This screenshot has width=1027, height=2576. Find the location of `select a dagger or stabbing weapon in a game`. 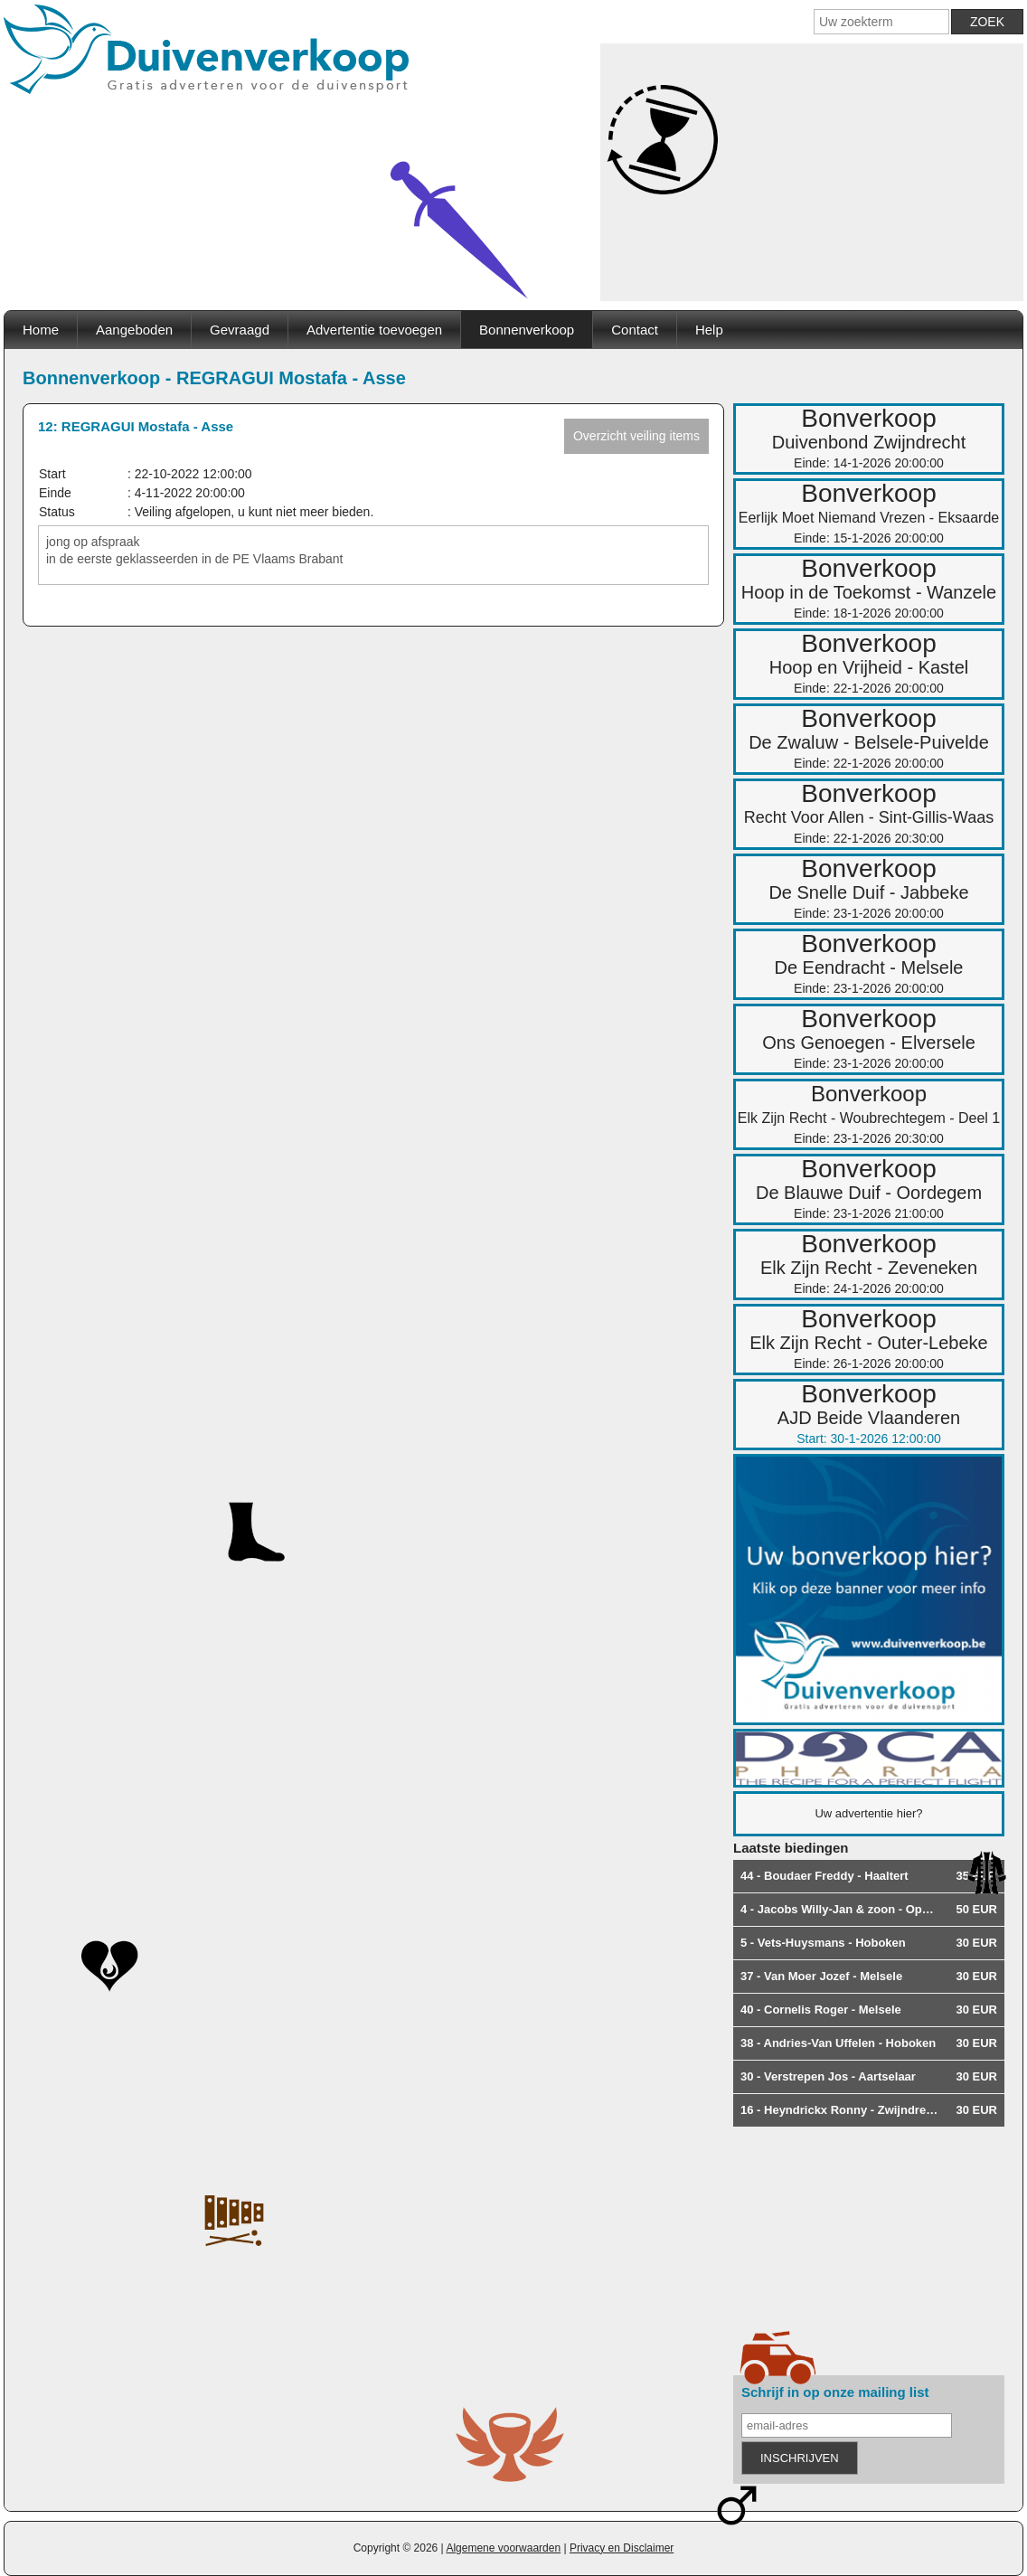

select a dagger or stabbing weapon in a game is located at coordinates (458, 230).